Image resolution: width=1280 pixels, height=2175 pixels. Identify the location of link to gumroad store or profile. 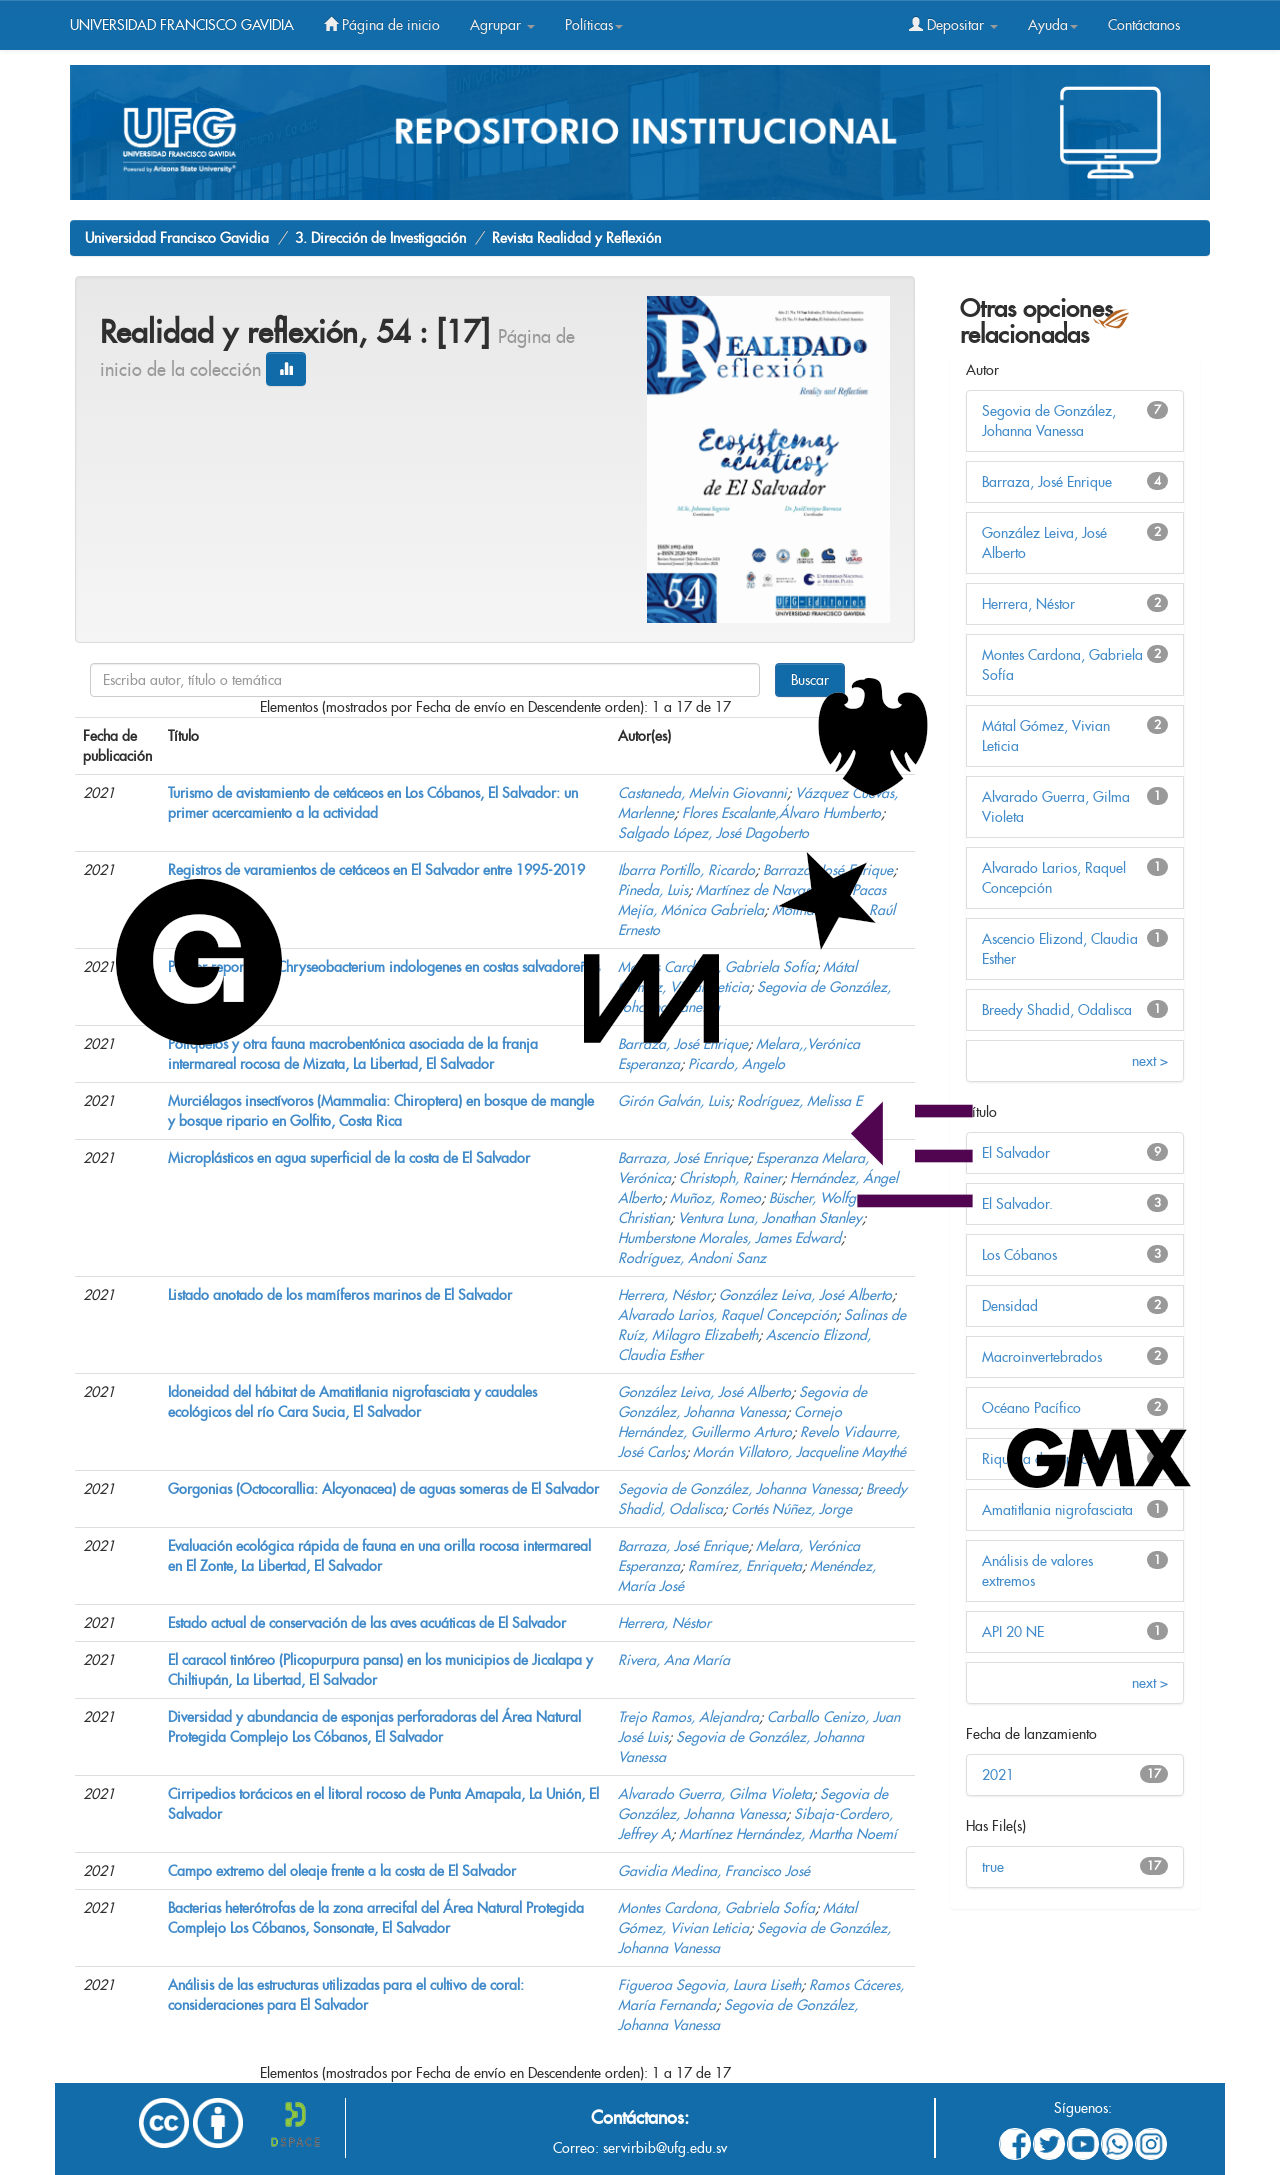
(199, 962).